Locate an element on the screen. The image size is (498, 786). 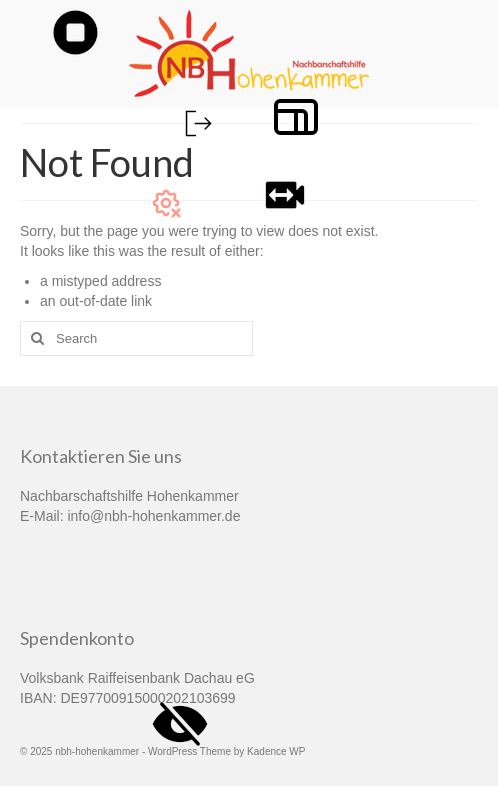
switch between front and rear camera during video recording is located at coordinates (285, 195).